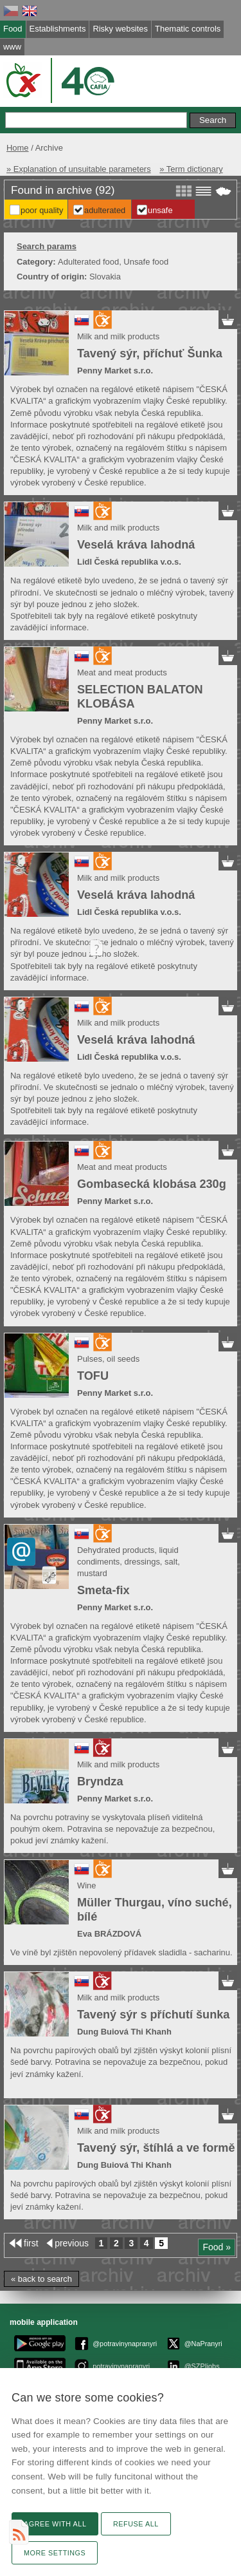 The image size is (241, 2576). What do you see at coordinates (96, 948) in the screenshot?
I see `unrecognized file type` at bounding box center [96, 948].